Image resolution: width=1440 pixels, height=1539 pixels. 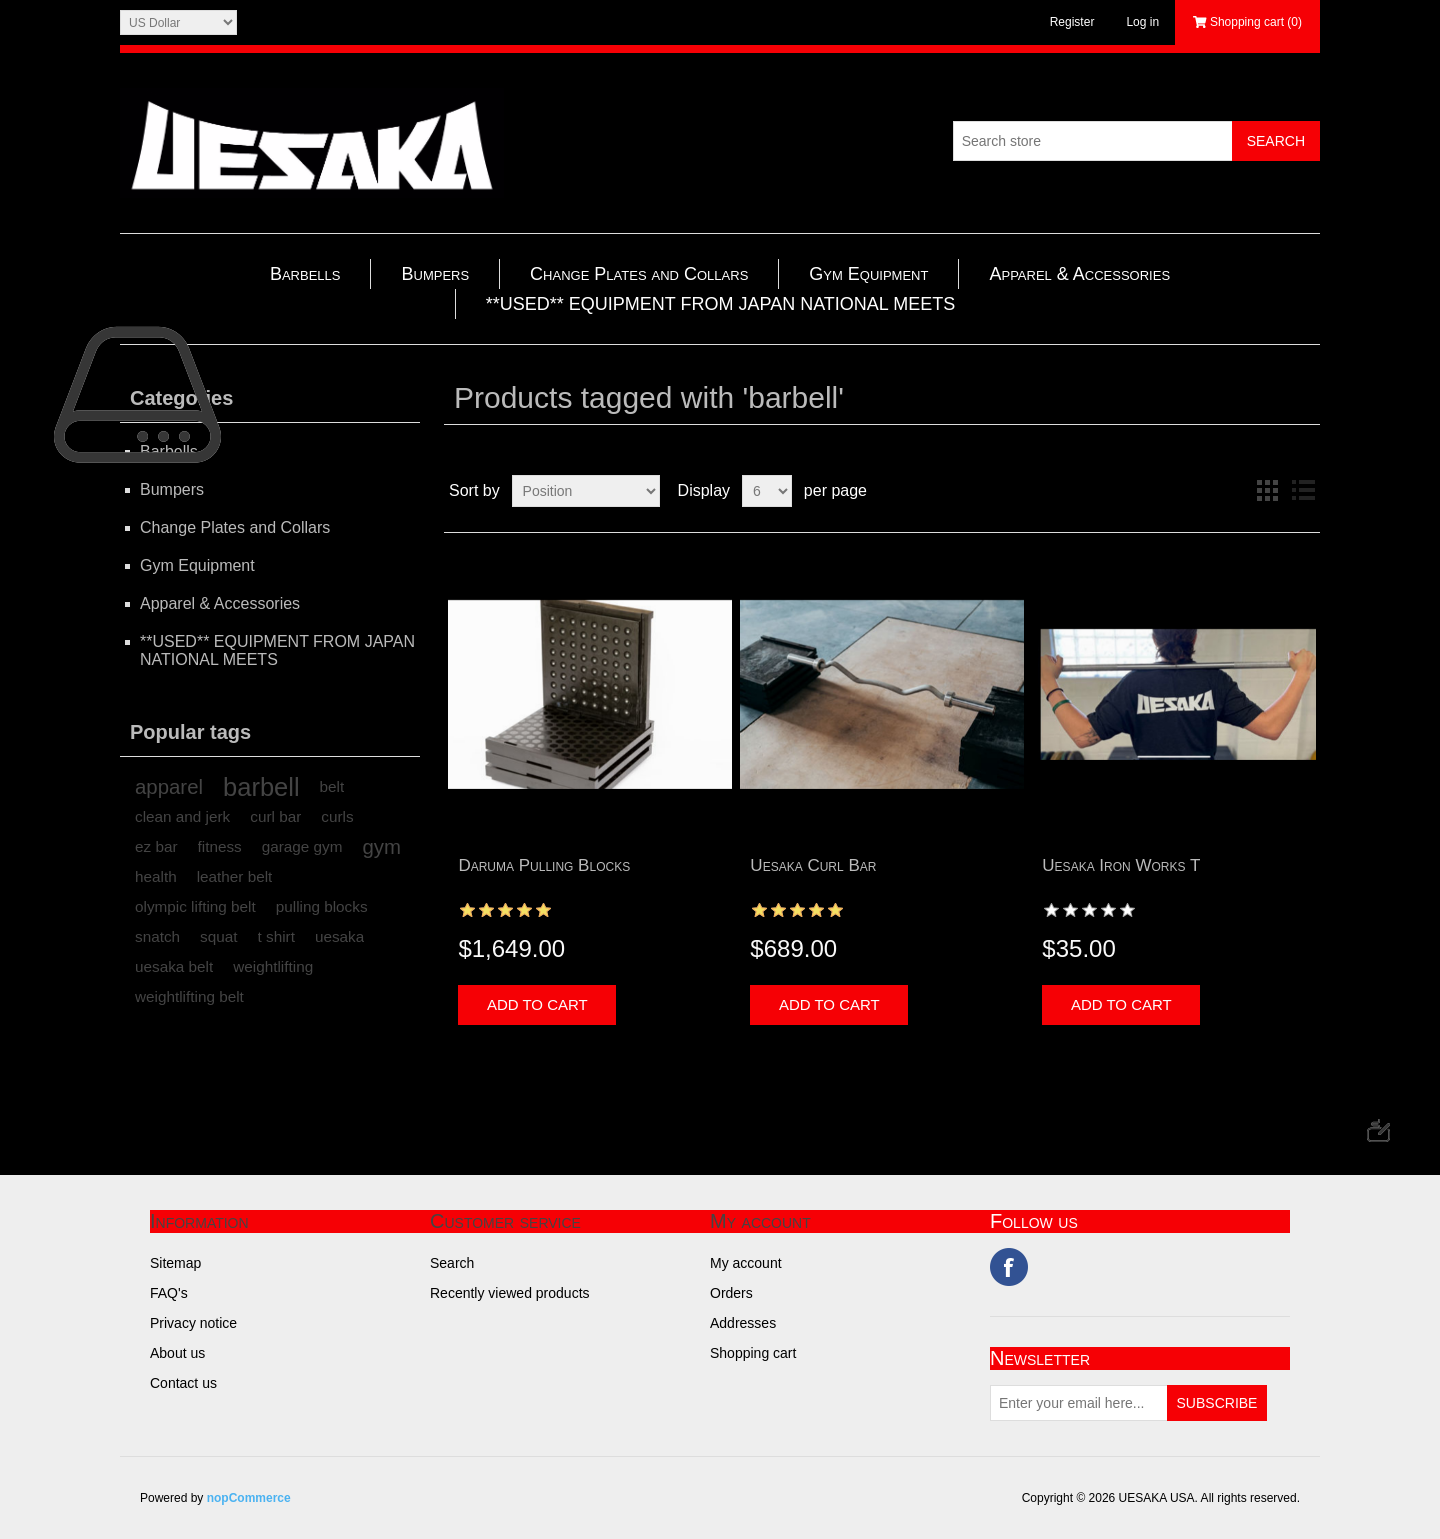 What do you see at coordinates (137, 389) in the screenshot?
I see `access hard drive or storage device` at bounding box center [137, 389].